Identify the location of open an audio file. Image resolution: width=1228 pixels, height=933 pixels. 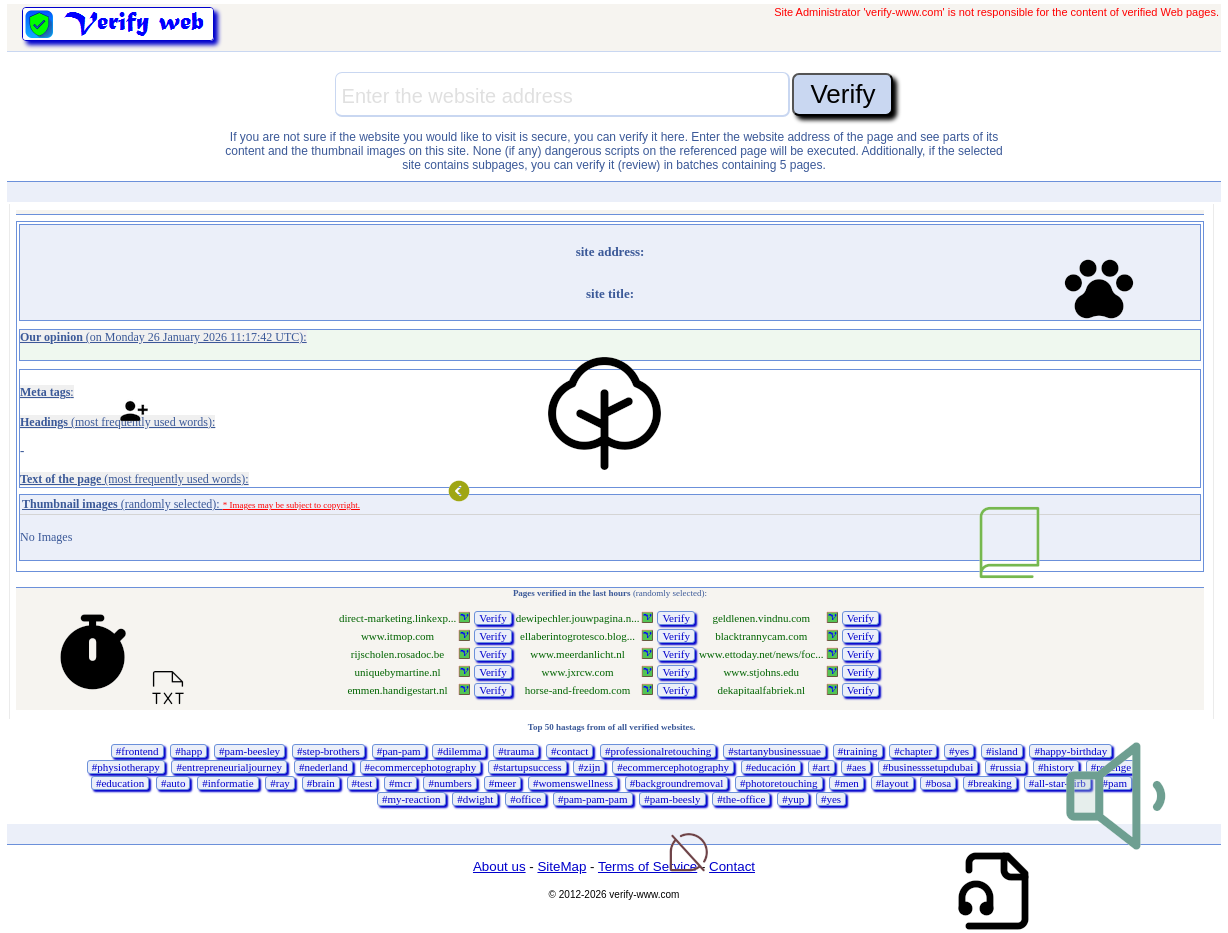
(997, 891).